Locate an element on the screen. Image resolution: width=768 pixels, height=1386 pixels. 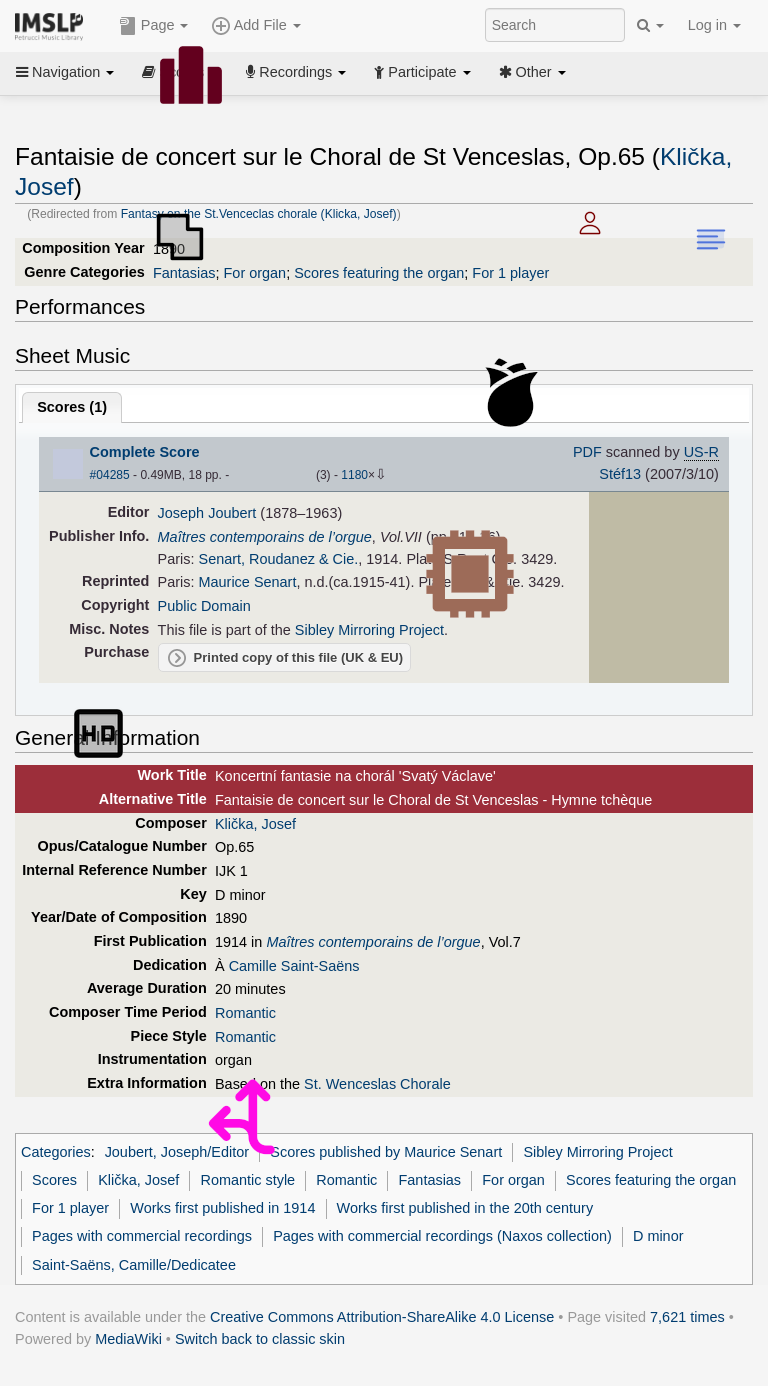
indicates high definition video quality is available is located at coordinates (98, 733).